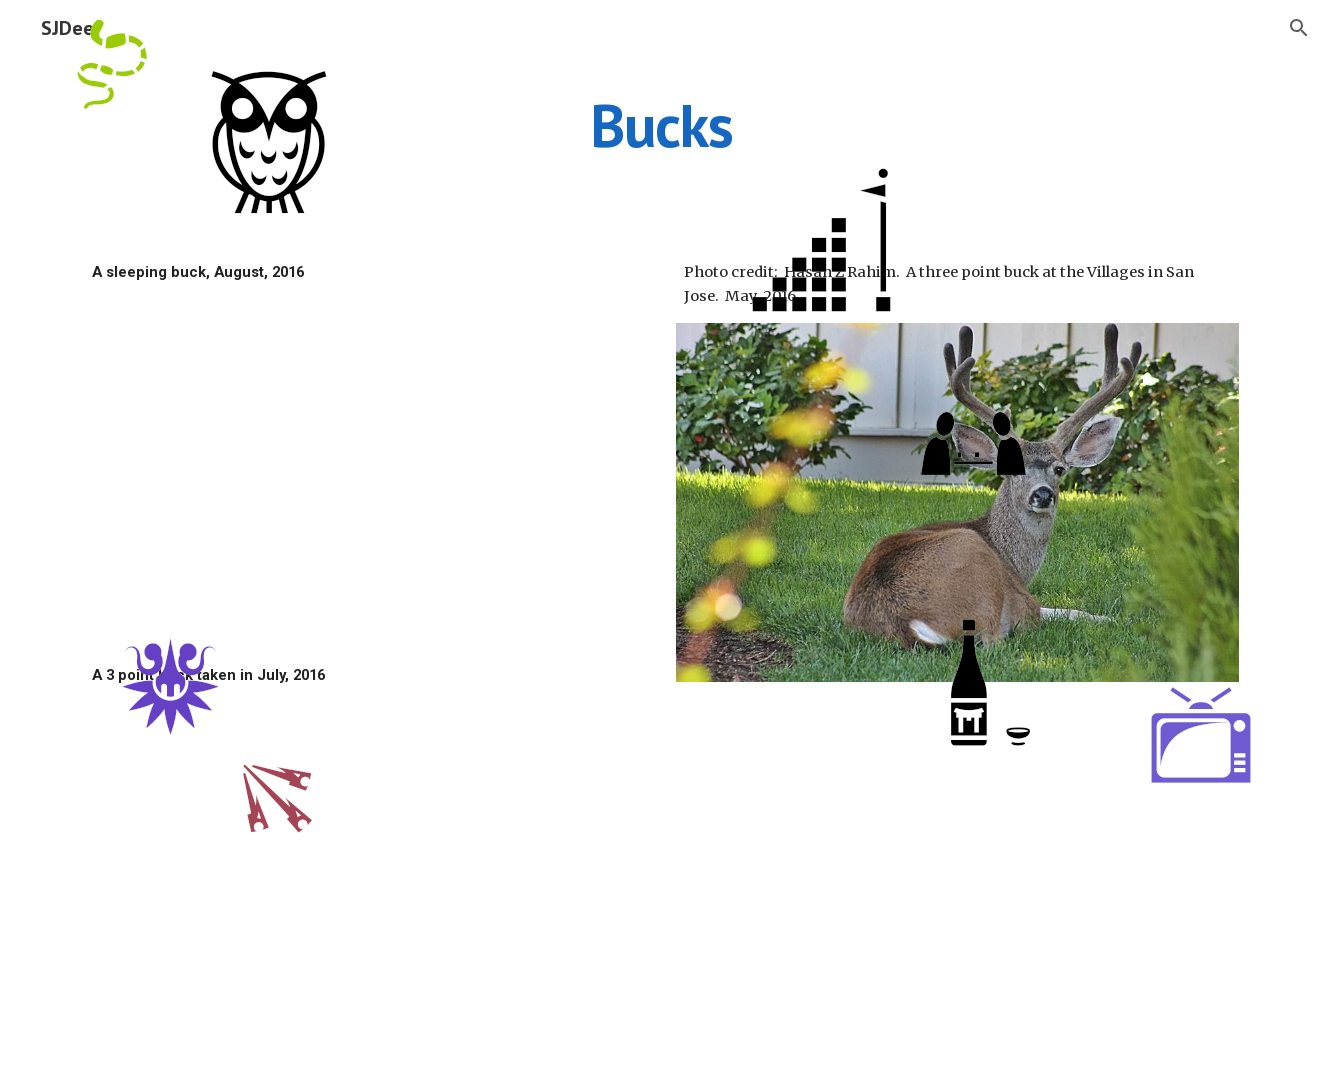  I want to click on access night mode or dark theme settings, so click(268, 142).